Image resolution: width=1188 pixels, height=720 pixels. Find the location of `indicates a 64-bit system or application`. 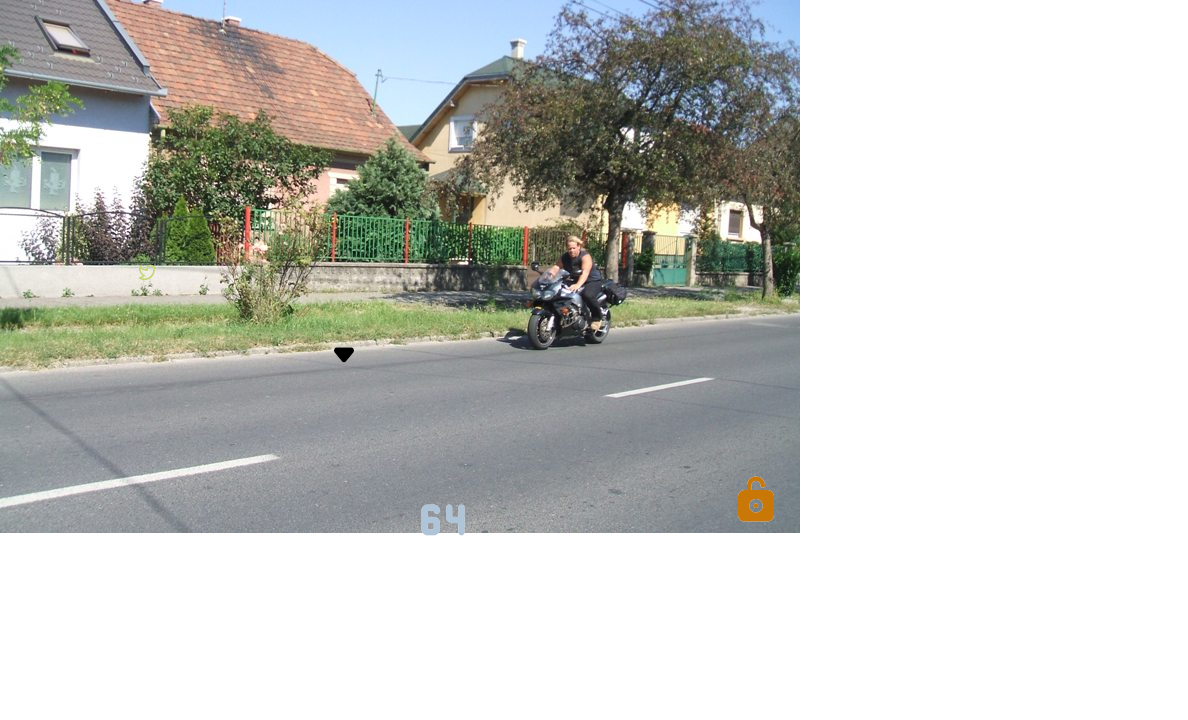

indicates a 64-bit system or application is located at coordinates (443, 520).